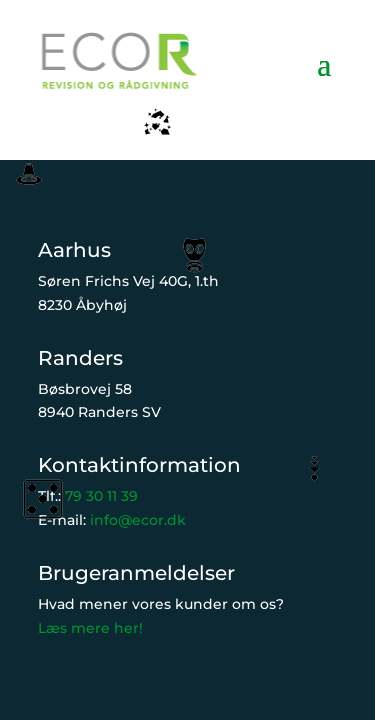 The width and height of the screenshot is (375, 720). Describe the element at coordinates (195, 255) in the screenshot. I see `indicates hazardous environment or toxic zone` at that location.